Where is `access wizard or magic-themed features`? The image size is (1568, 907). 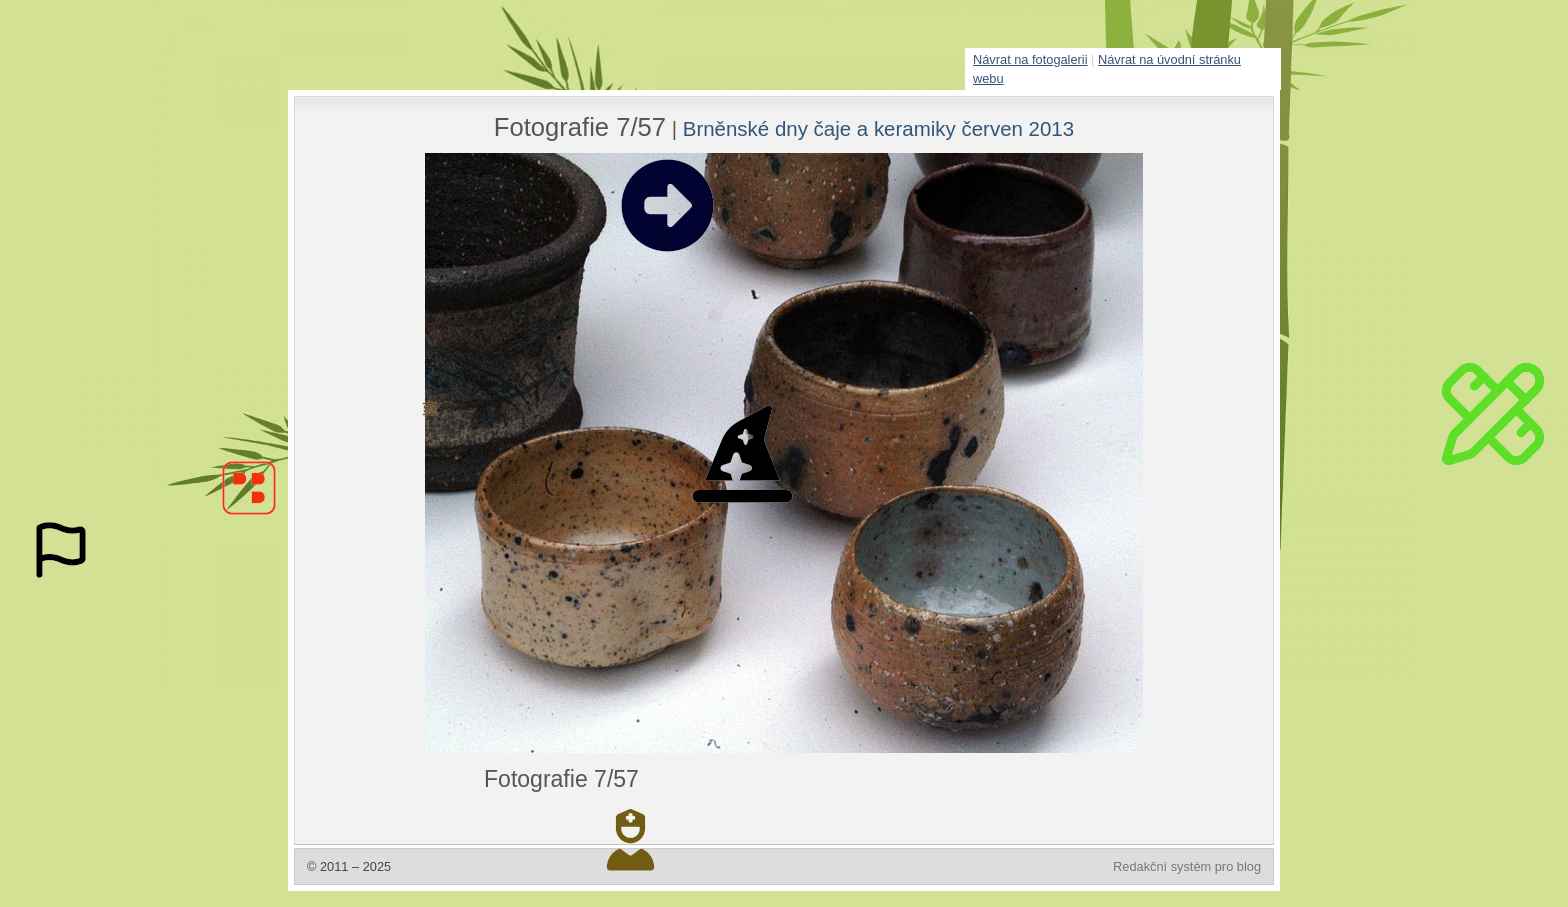 access wizard or magic-themed features is located at coordinates (742, 452).